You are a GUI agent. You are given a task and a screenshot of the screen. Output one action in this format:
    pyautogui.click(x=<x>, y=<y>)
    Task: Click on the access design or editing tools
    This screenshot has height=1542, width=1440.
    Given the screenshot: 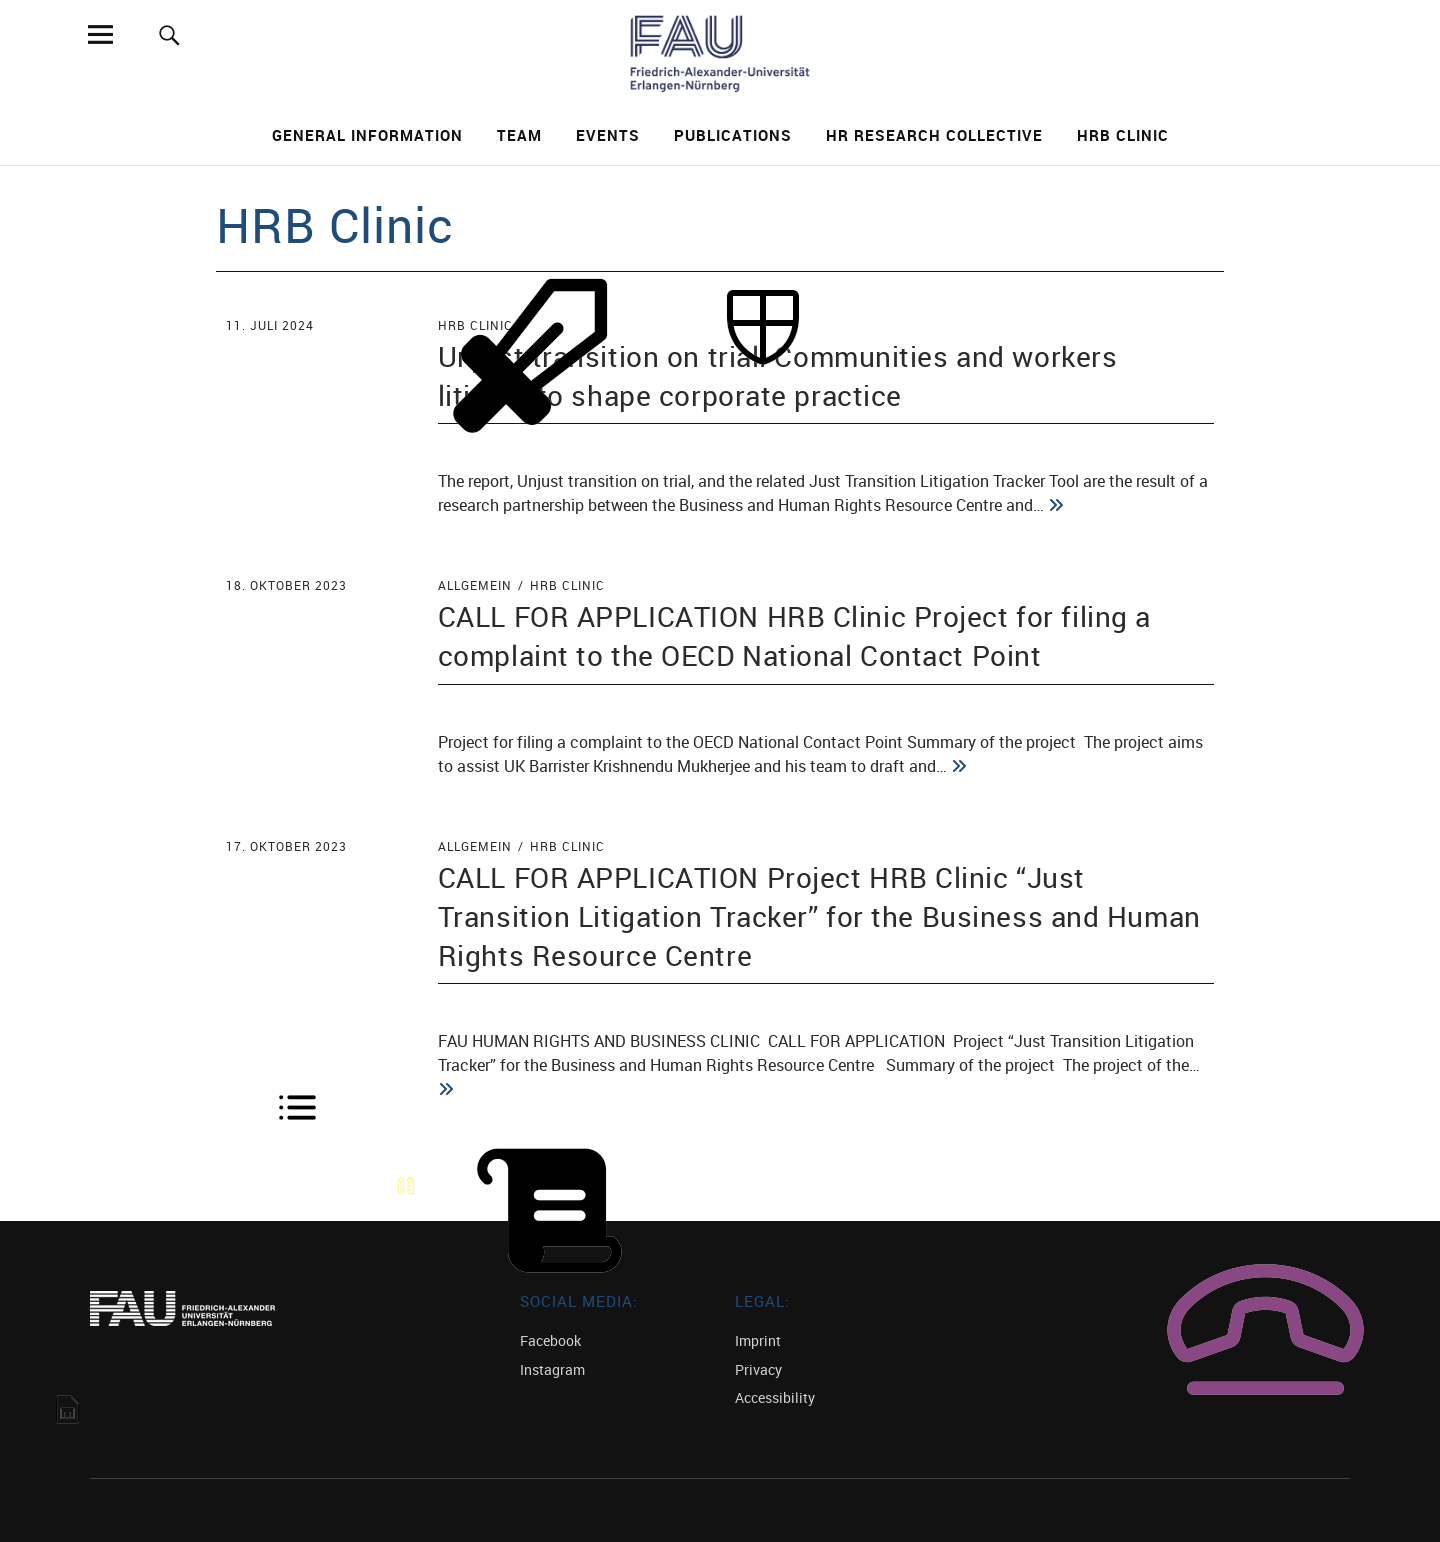 What is the action you would take?
    pyautogui.click(x=406, y=1186)
    